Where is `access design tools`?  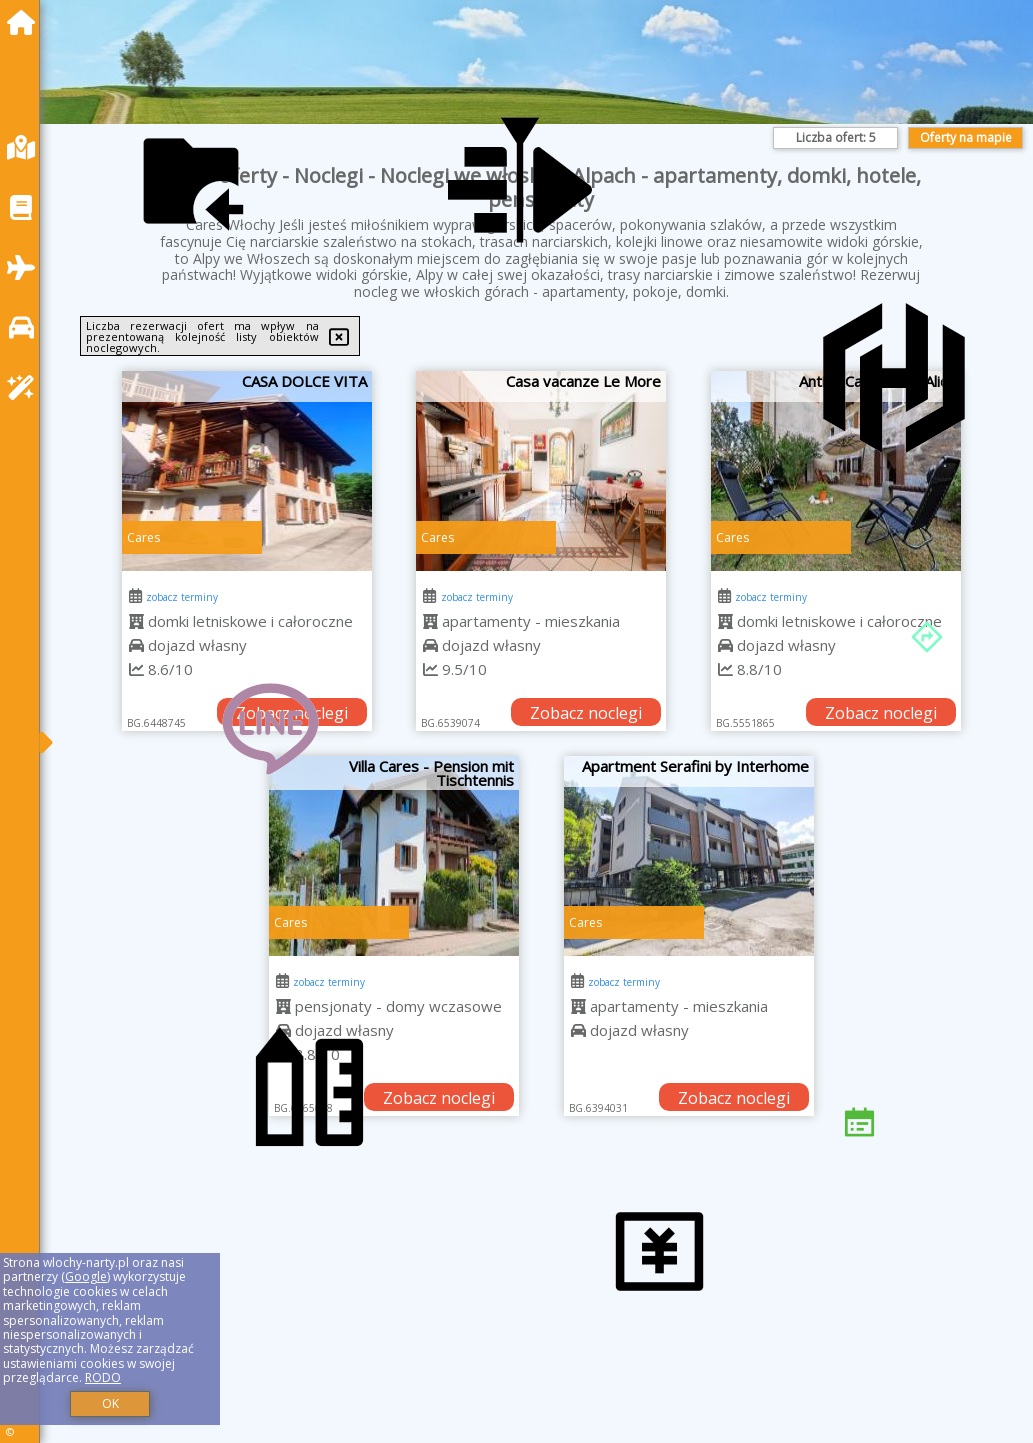
access design tools is located at coordinates (309, 1086).